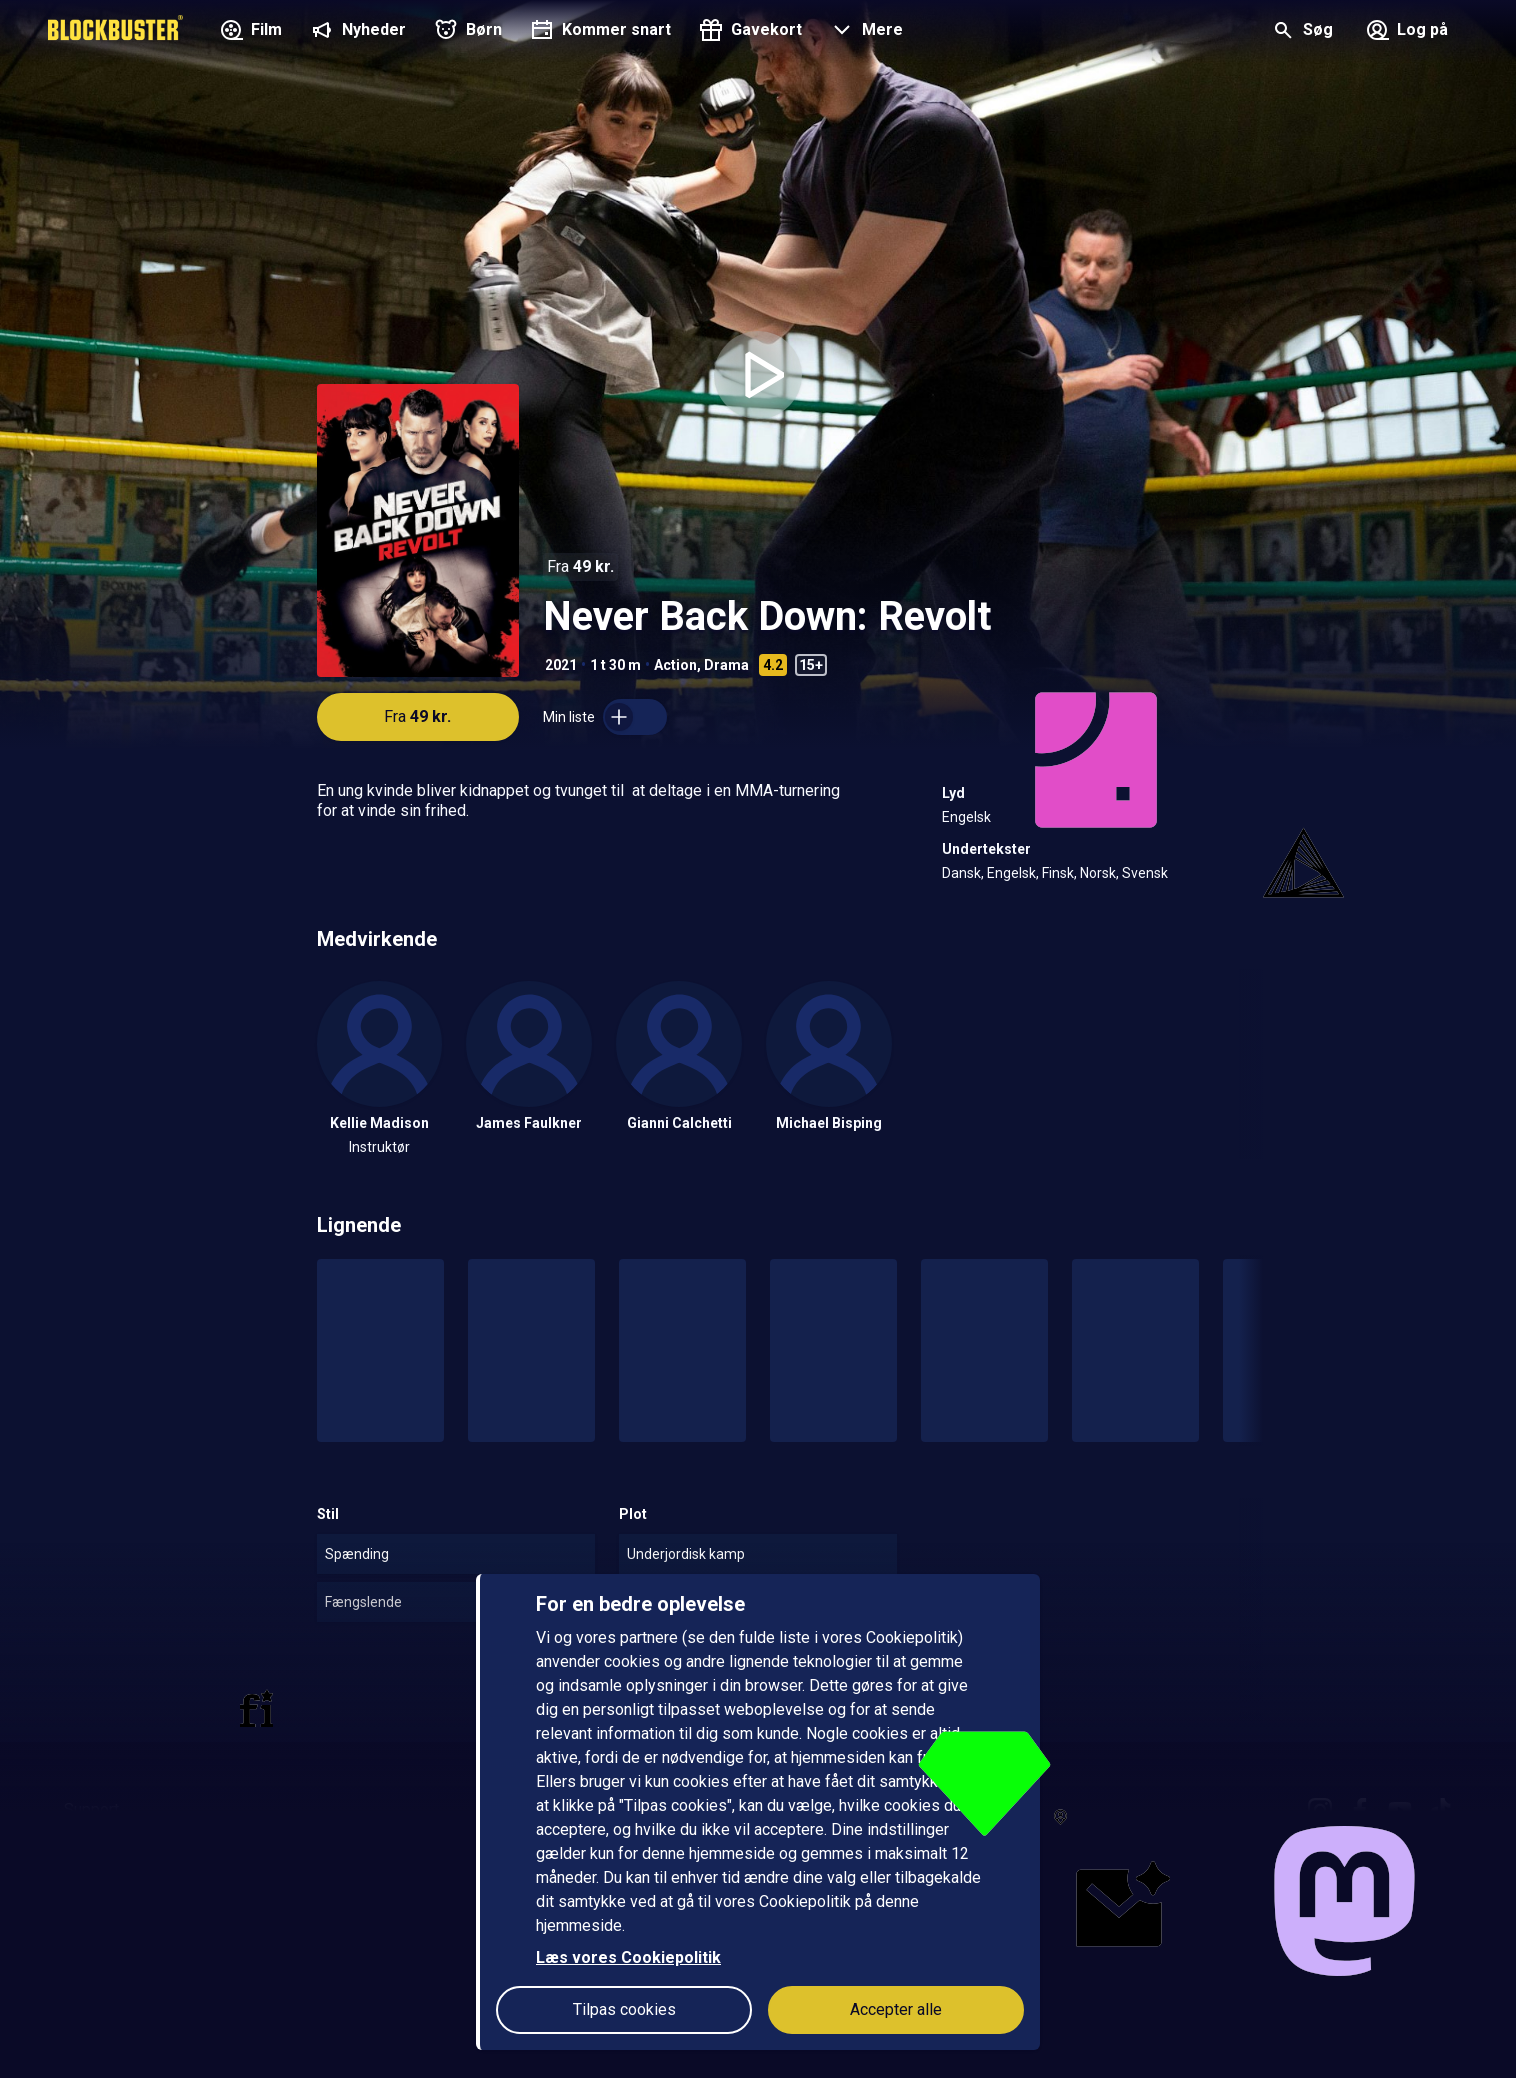  I want to click on indicates VIP or premium membership status, so click(984, 1781).